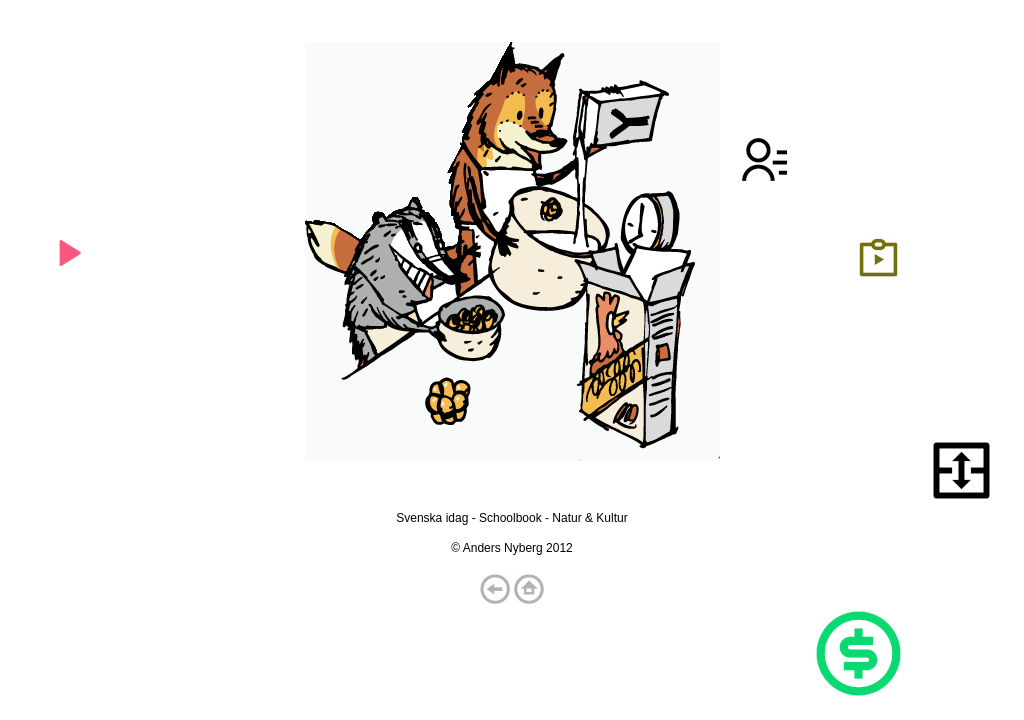 The image size is (1024, 720). Describe the element at coordinates (762, 160) in the screenshot. I see `access your contacts list` at that location.